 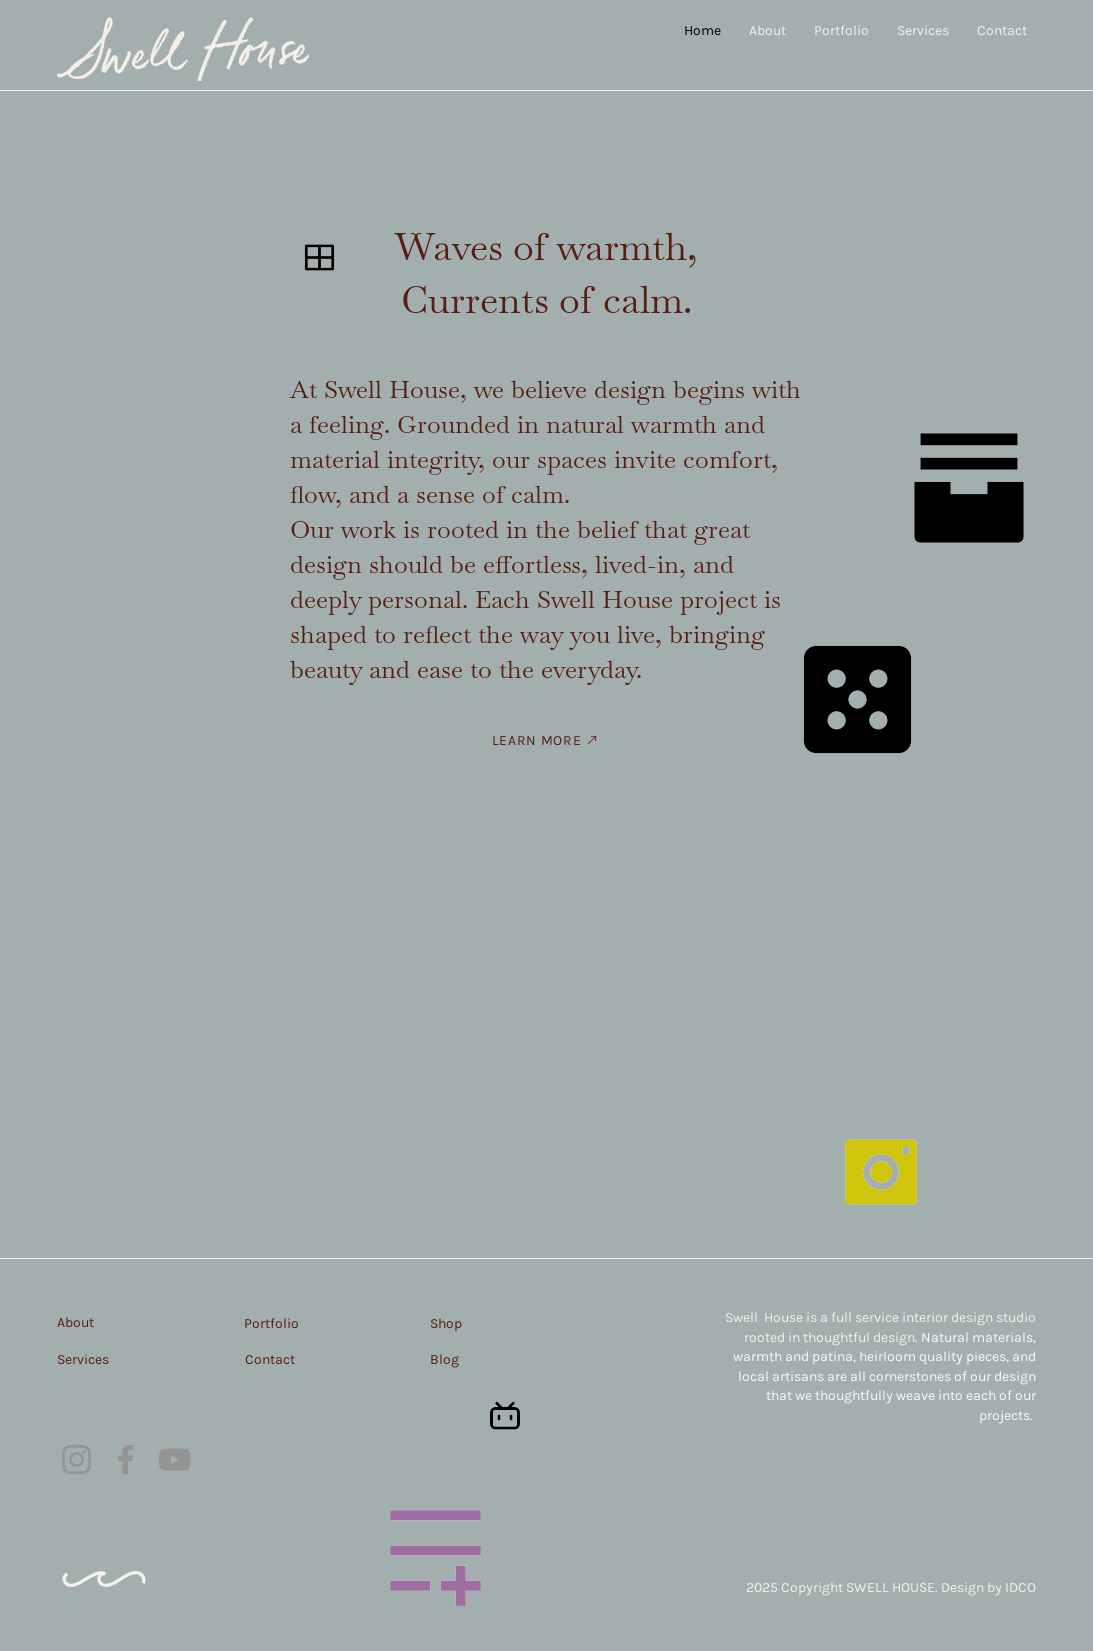 What do you see at coordinates (881, 1172) in the screenshot?
I see `open camera to take a photo` at bounding box center [881, 1172].